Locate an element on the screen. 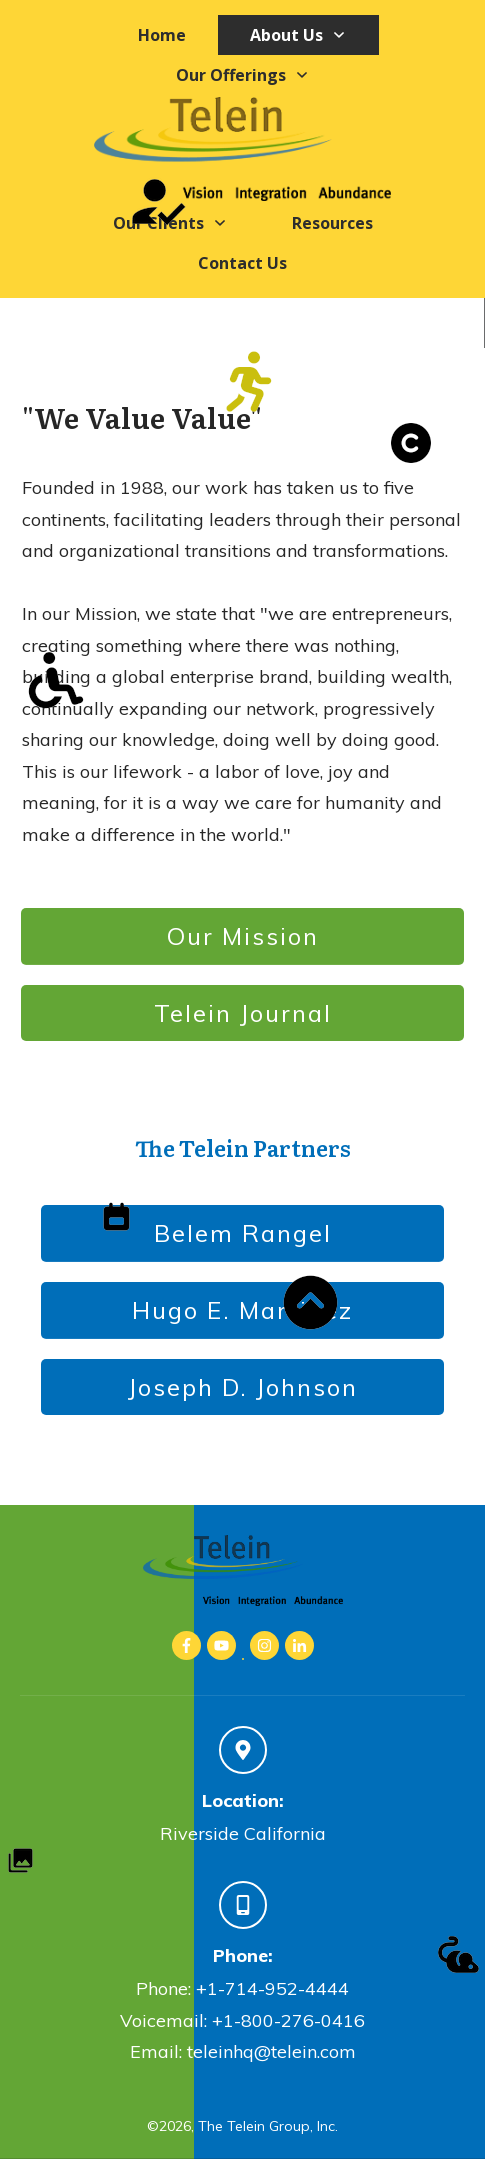  start a running or jogging workout is located at coordinates (250, 382).